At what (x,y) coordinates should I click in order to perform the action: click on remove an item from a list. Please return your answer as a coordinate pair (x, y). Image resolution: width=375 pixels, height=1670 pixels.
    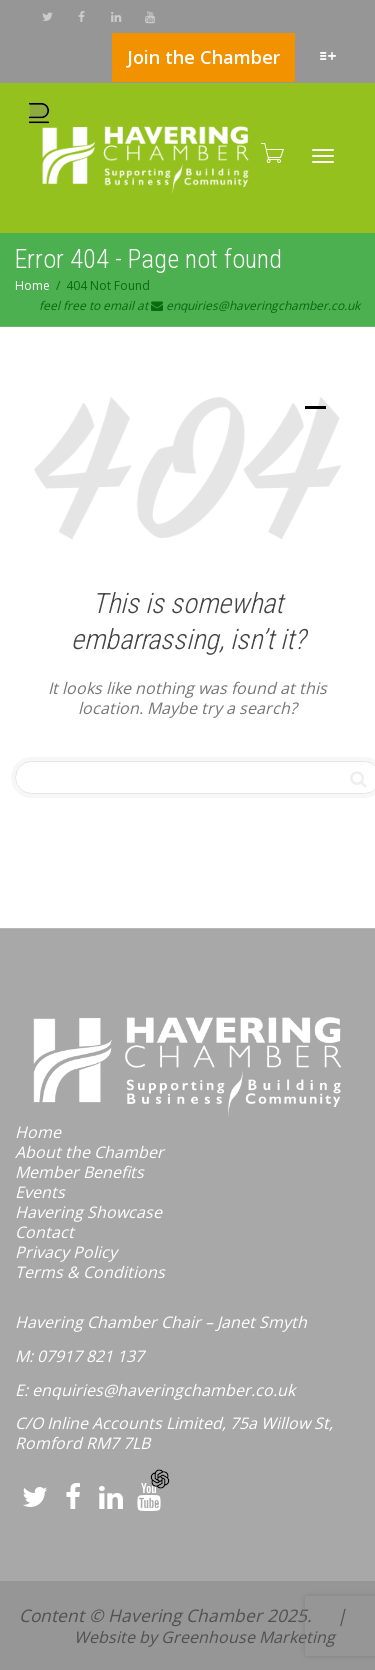
    Looking at the image, I should click on (315, 407).